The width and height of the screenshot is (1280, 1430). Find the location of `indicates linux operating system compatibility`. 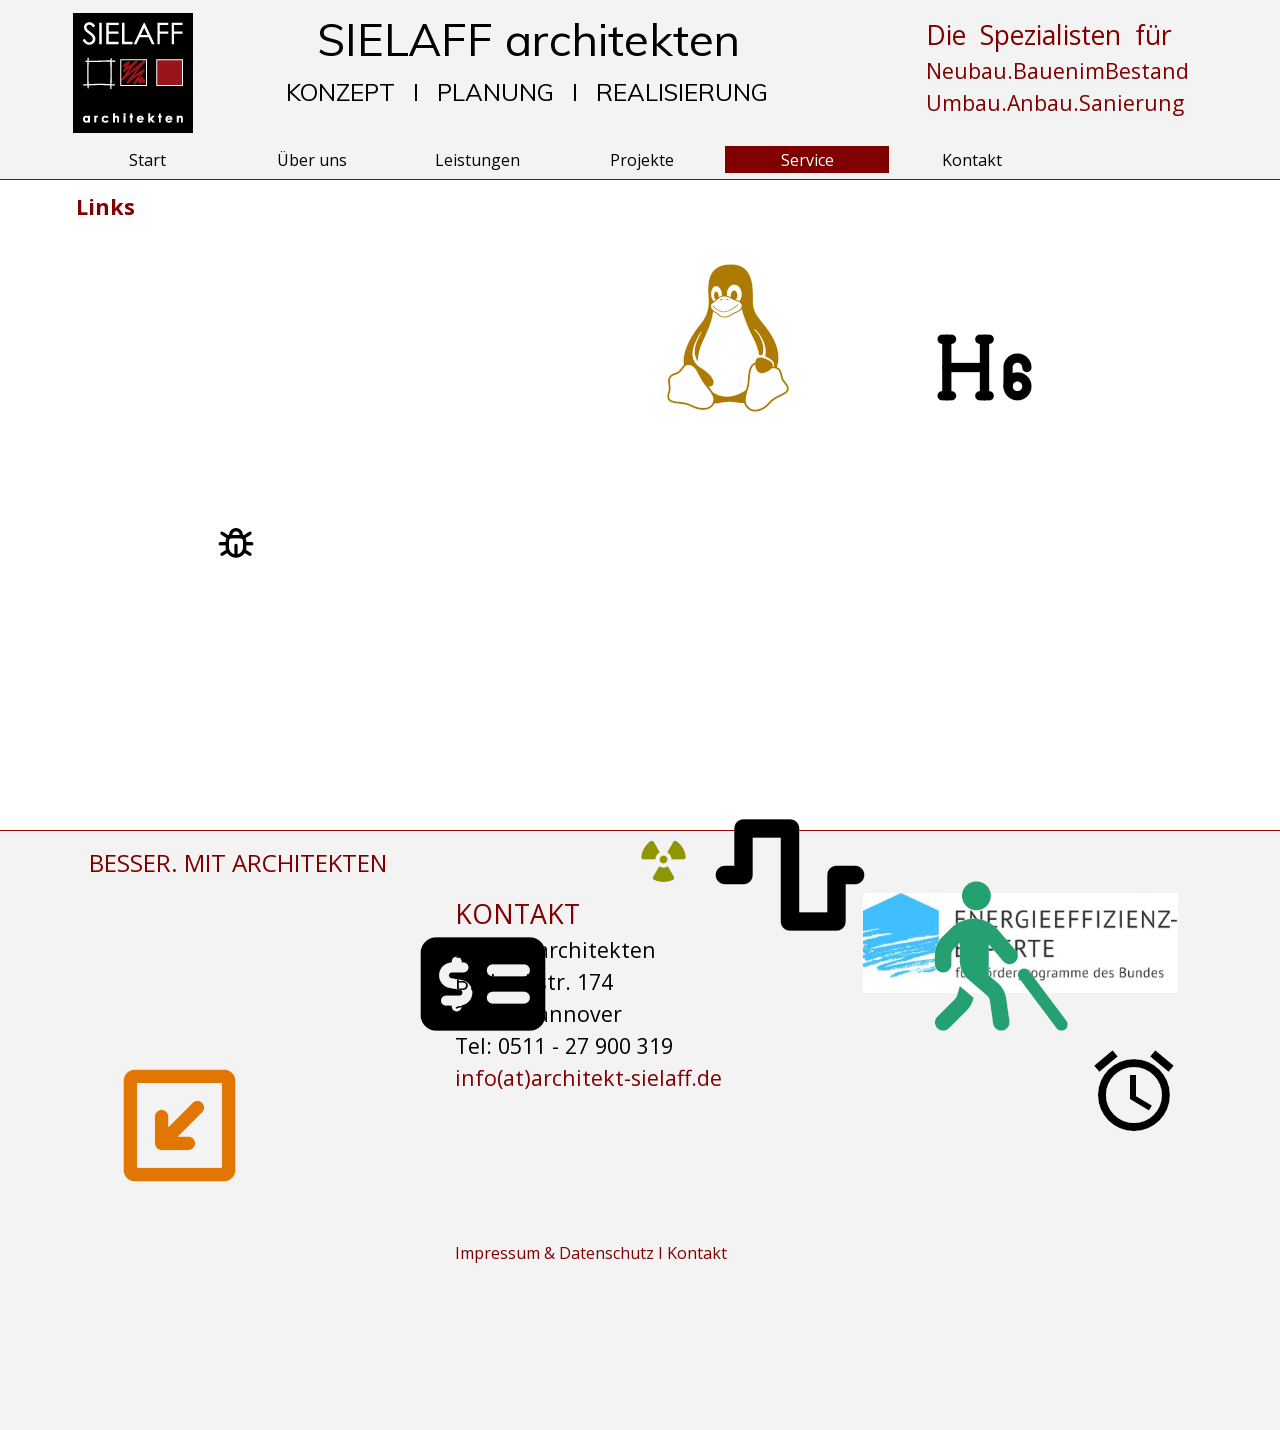

indicates linux operating system compatibility is located at coordinates (728, 338).